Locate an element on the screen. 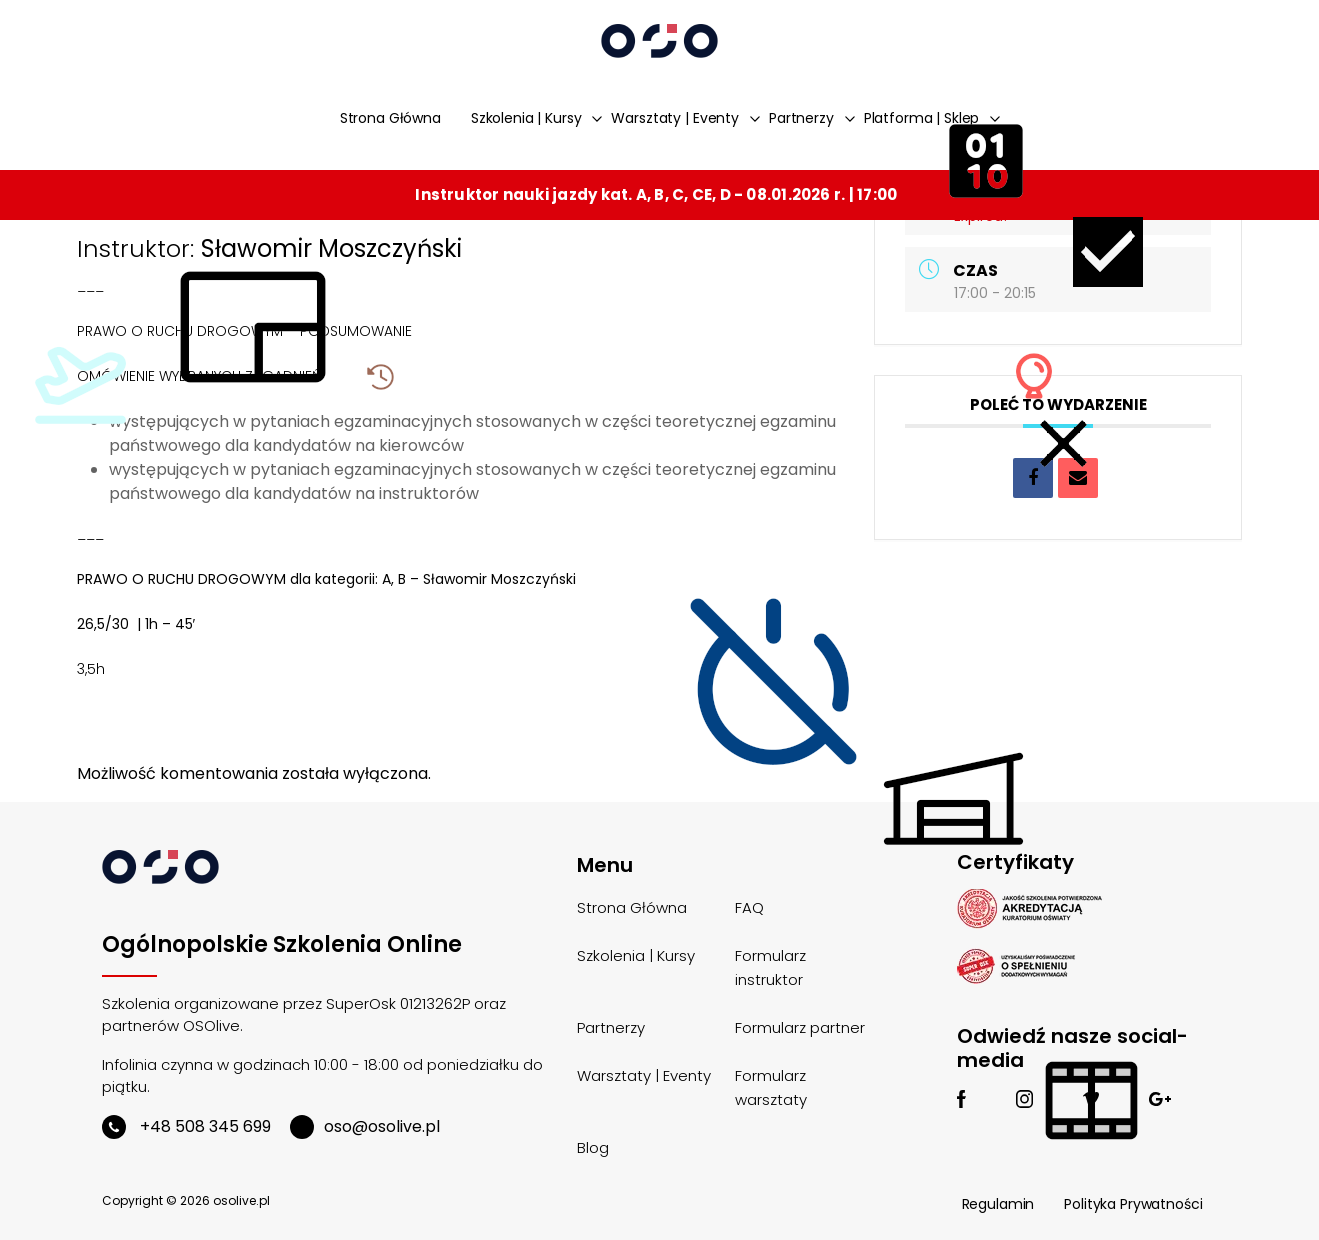 The height and width of the screenshot is (1240, 1319). browse video or movie content is located at coordinates (1091, 1100).